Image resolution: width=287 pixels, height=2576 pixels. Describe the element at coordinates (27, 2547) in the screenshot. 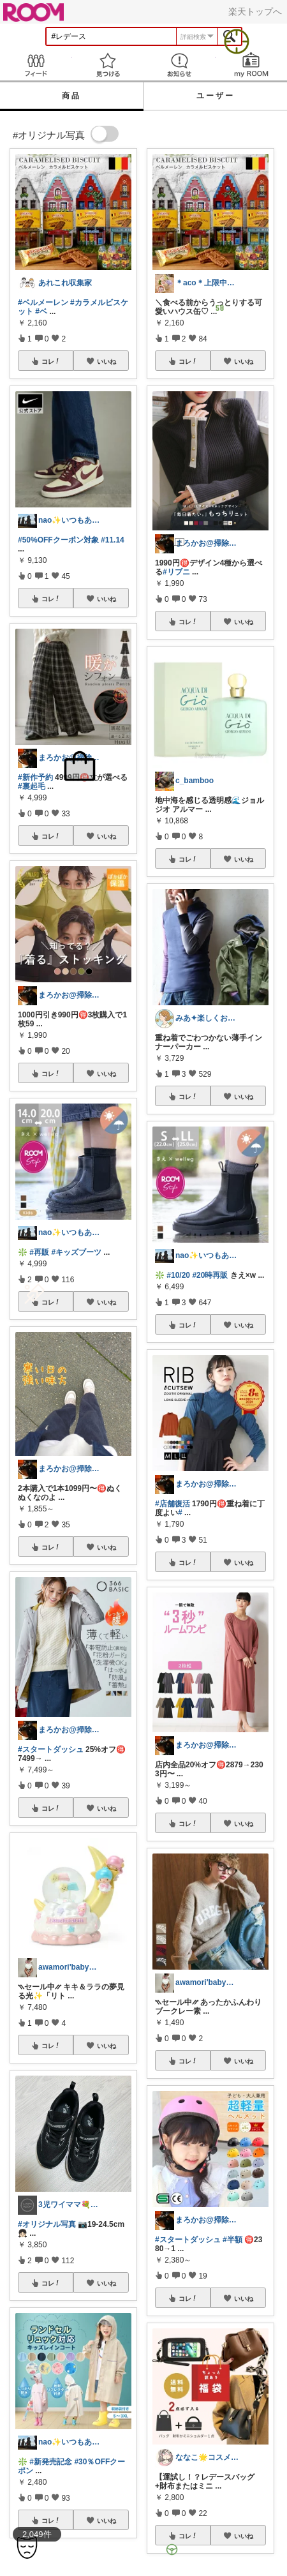

I see `select sad or tragedy theater mask` at that location.